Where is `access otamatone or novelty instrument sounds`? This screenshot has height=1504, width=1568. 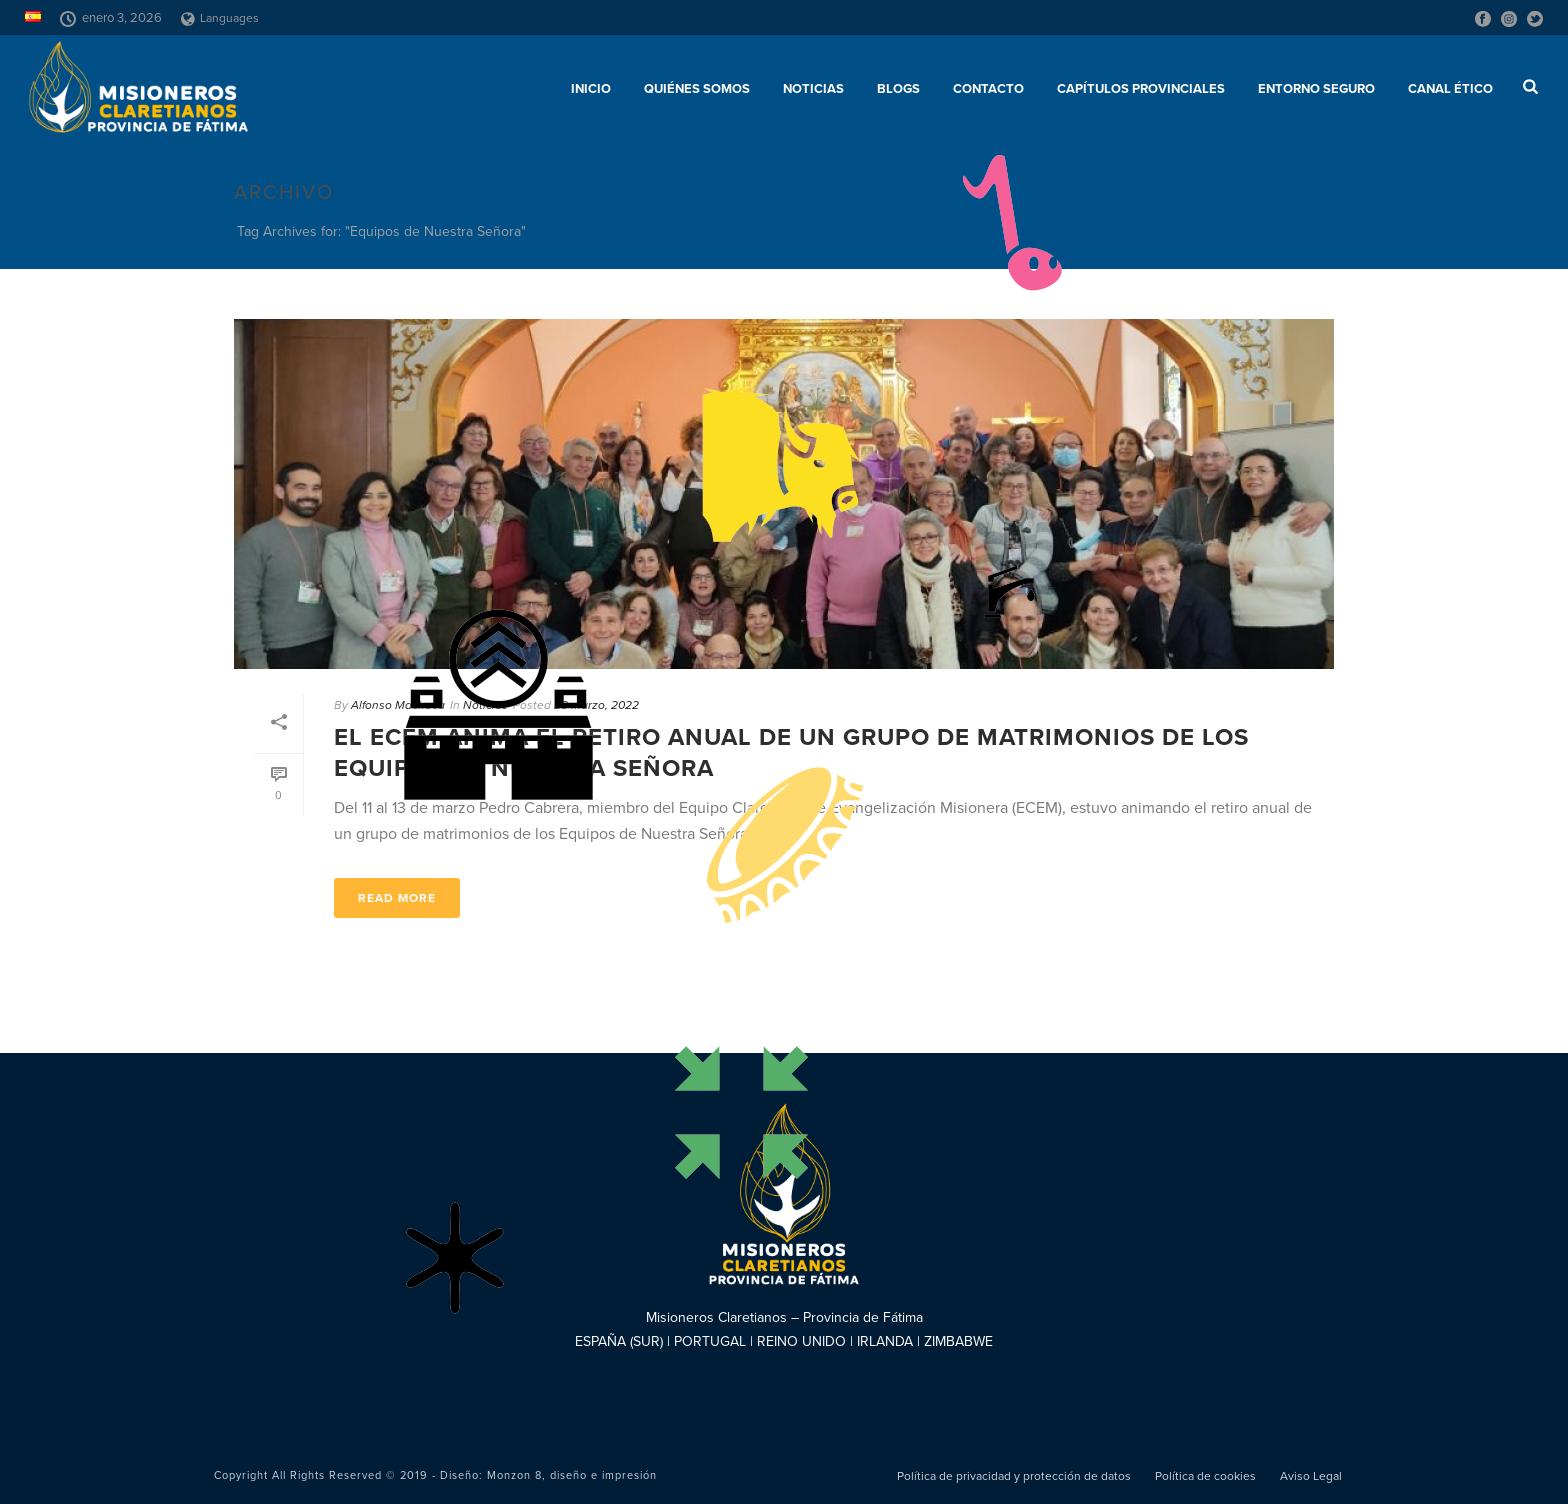 access otamatone or novelty instrument sounds is located at coordinates (1015, 222).